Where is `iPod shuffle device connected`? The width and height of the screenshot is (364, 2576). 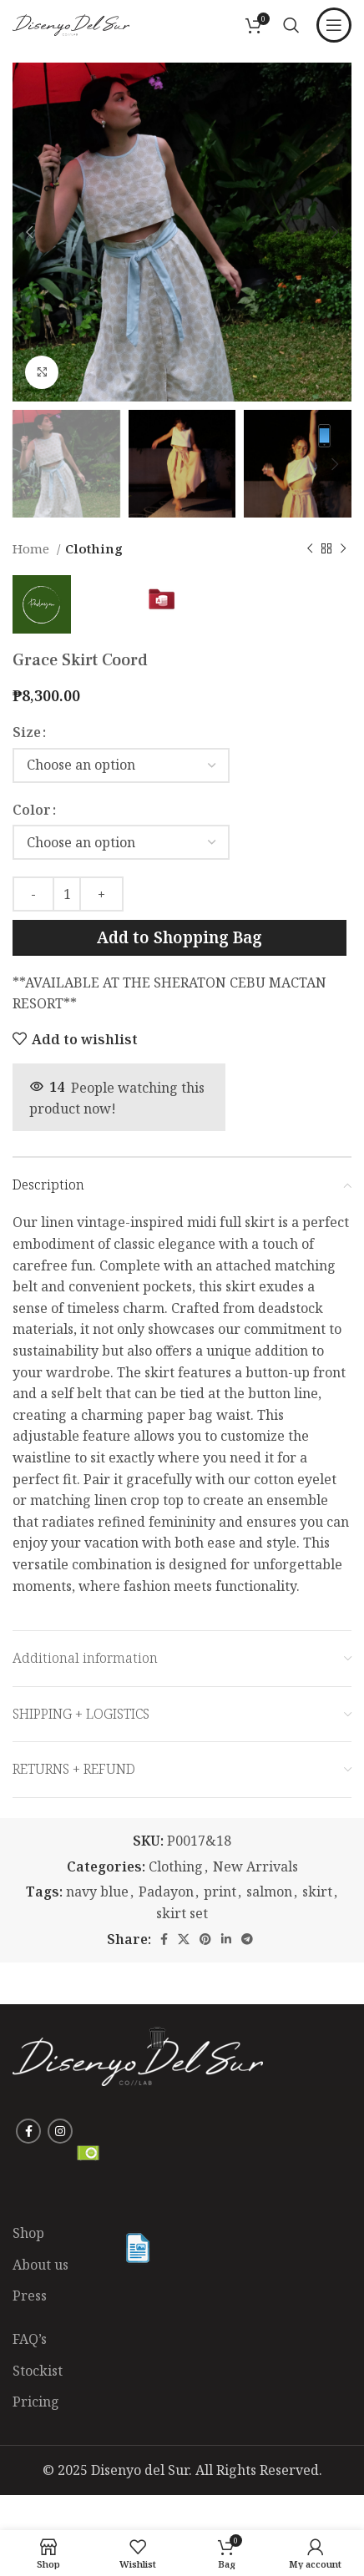
iPod shuffle device connected is located at coordinates (88, 2149).